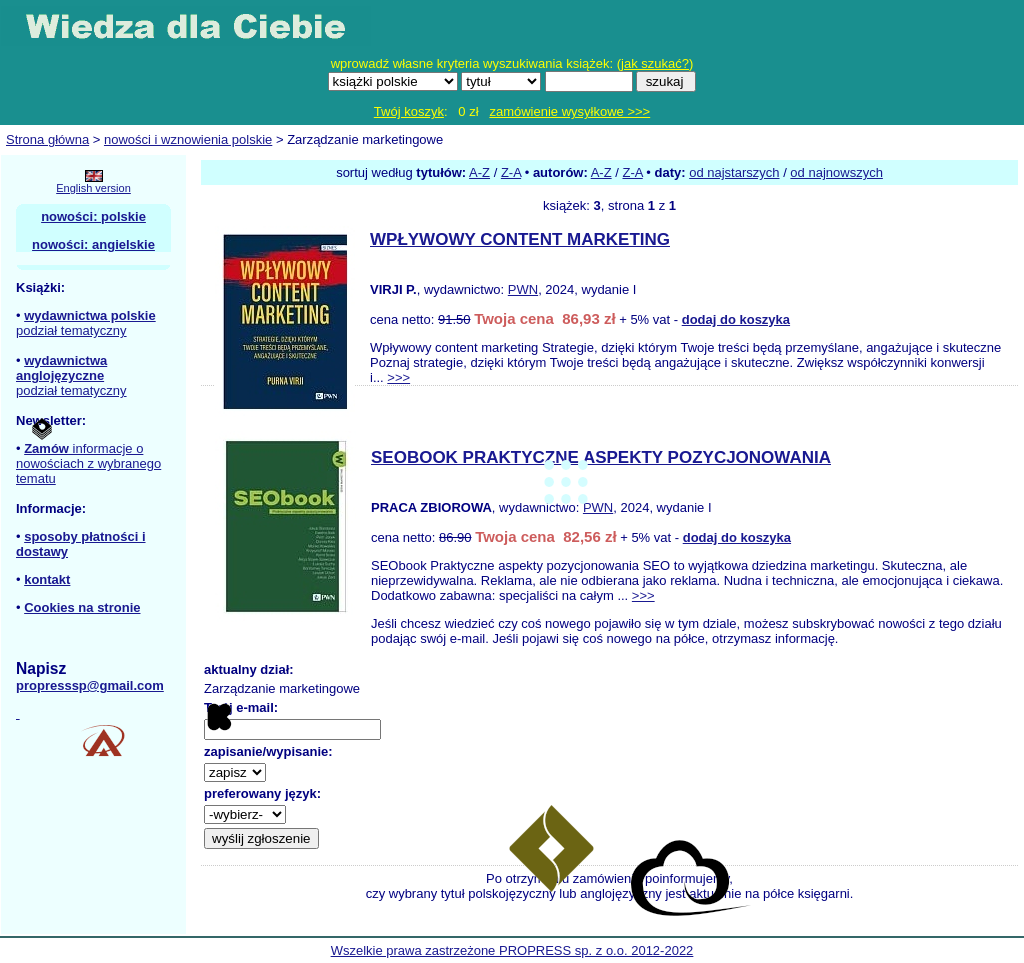  Describe the element at coordinates (551, 848) in the screenshot. I see `open Jira Software for project tracking` at that location.